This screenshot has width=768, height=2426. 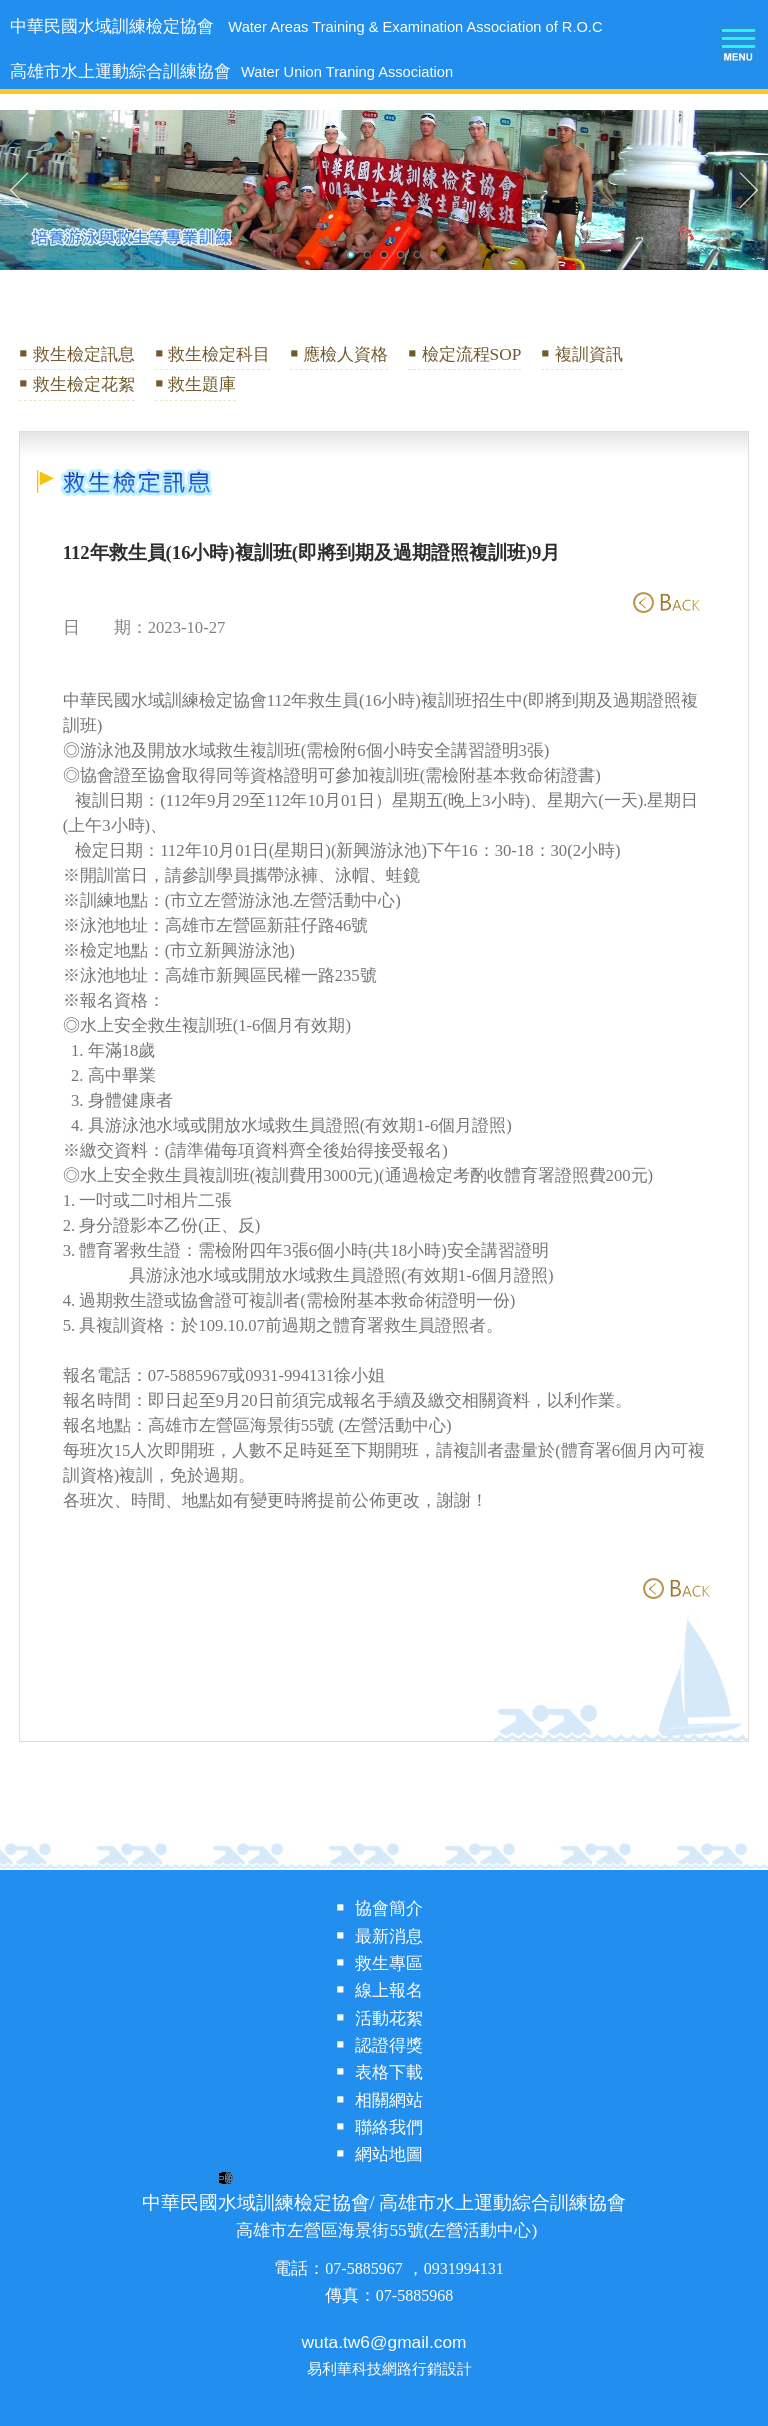 I want to click on access turbine or engine controls, so click(x=226, y=2178).